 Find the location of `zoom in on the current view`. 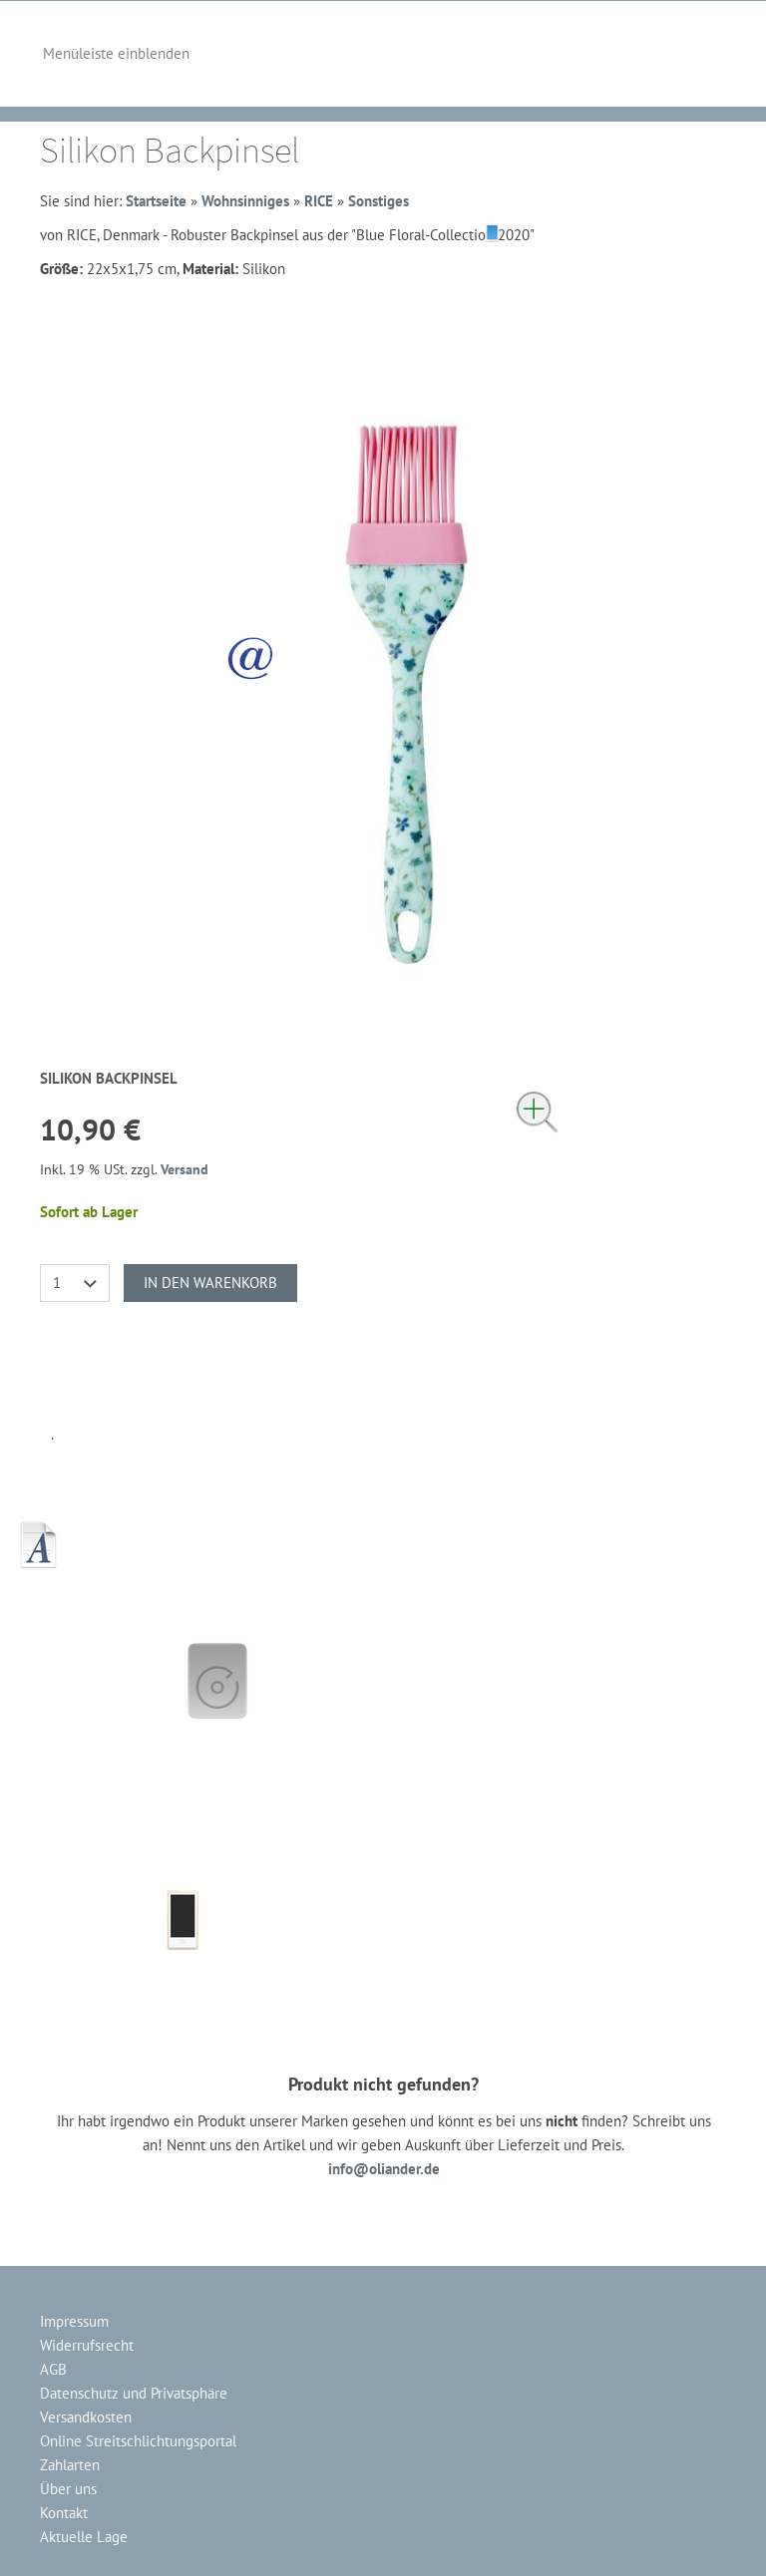

zoom in on the current view is located at coordinates (537, 1112).